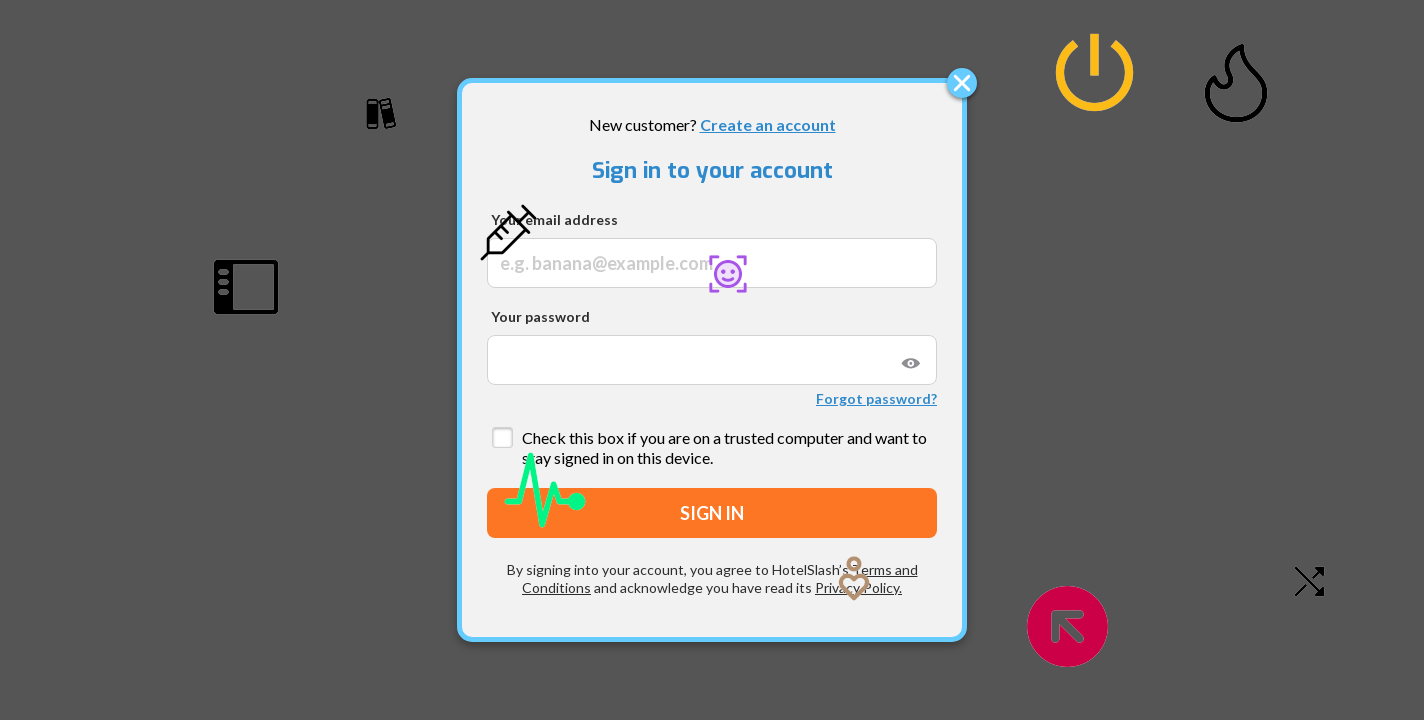 Image resolution: width=1424 pixels, height=720 pixels. Describe the element at coordinates (508, 232) in the screenshot. I see `access medical or health information` at that location.